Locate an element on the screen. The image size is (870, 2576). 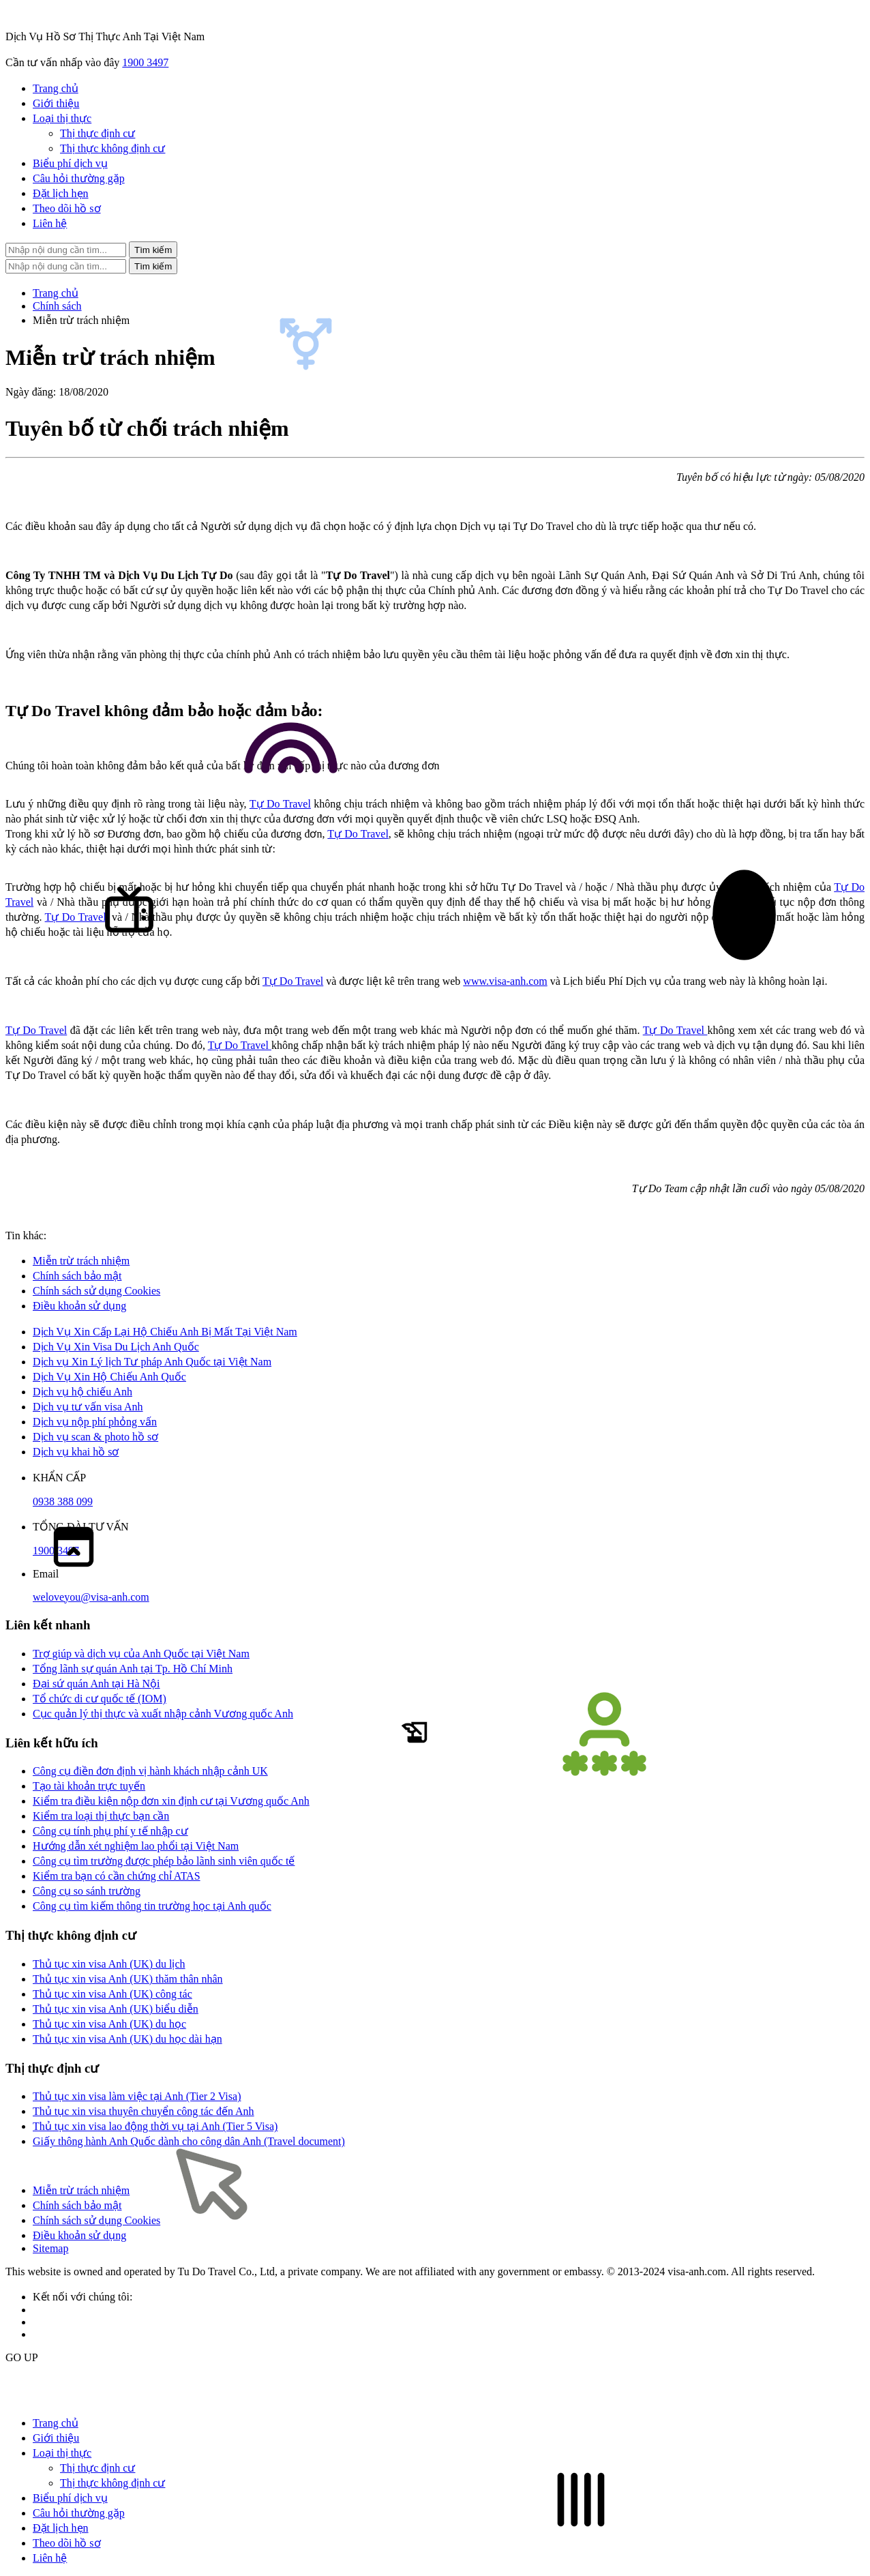
indicates pride or LGBTQ+ related content is located at coordinates (290, 747).